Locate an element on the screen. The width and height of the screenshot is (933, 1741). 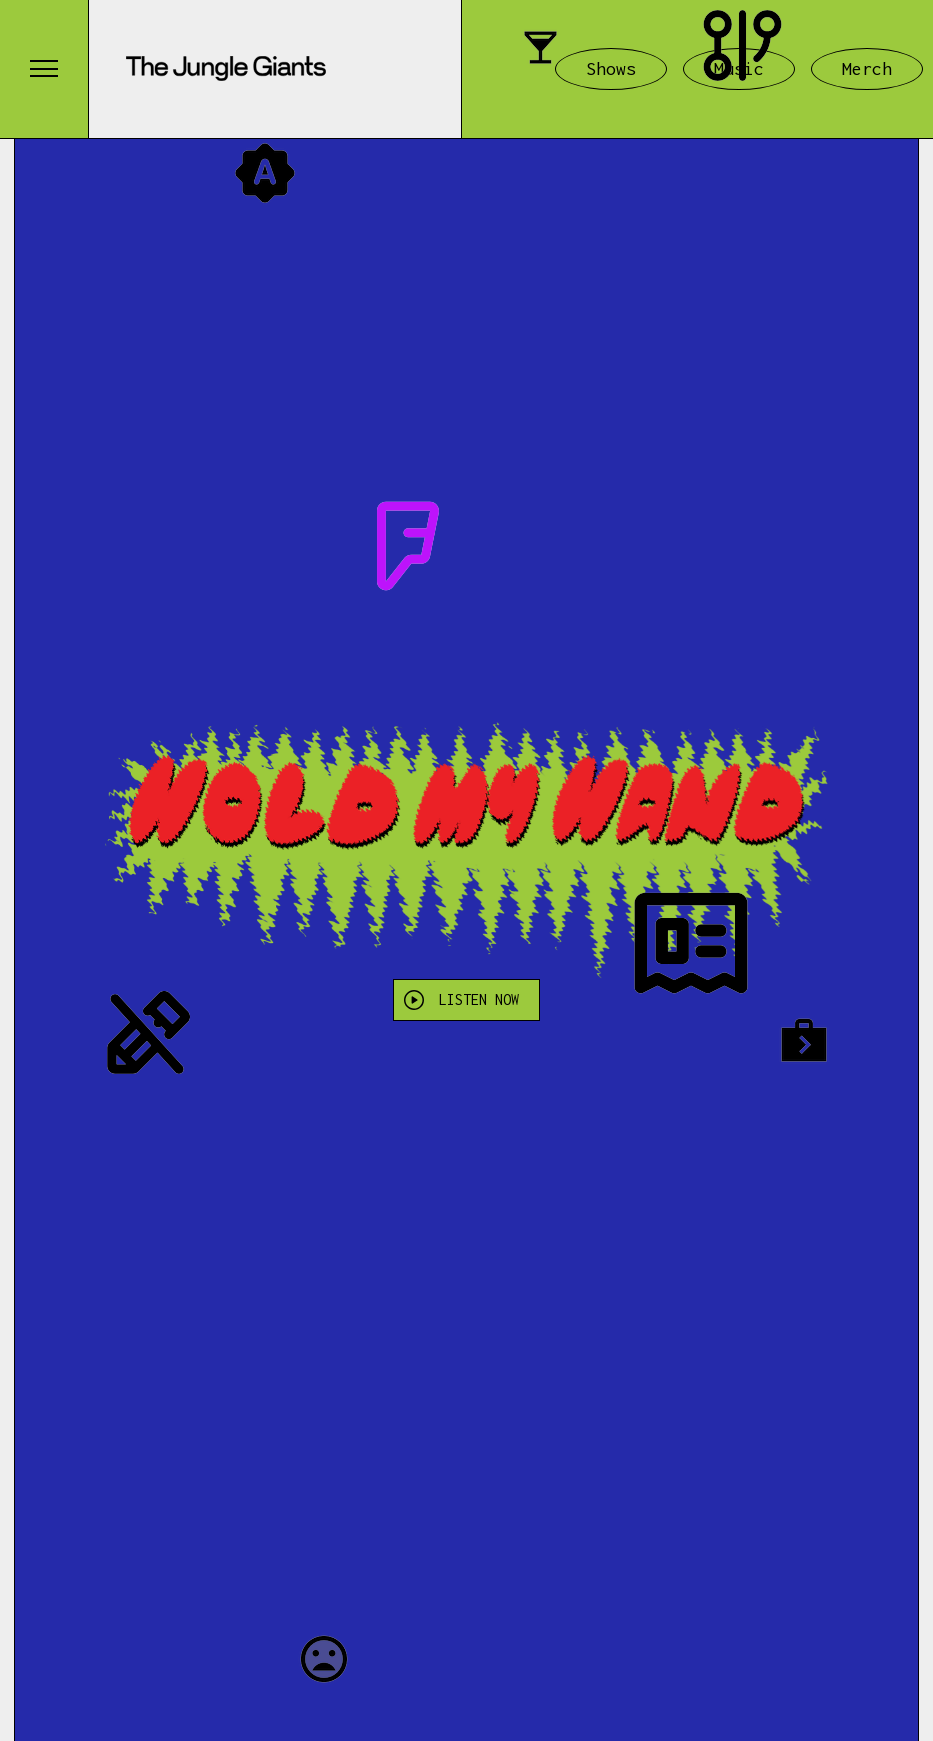
find nearby bars or nightlife is located at coordinates (540, 47).